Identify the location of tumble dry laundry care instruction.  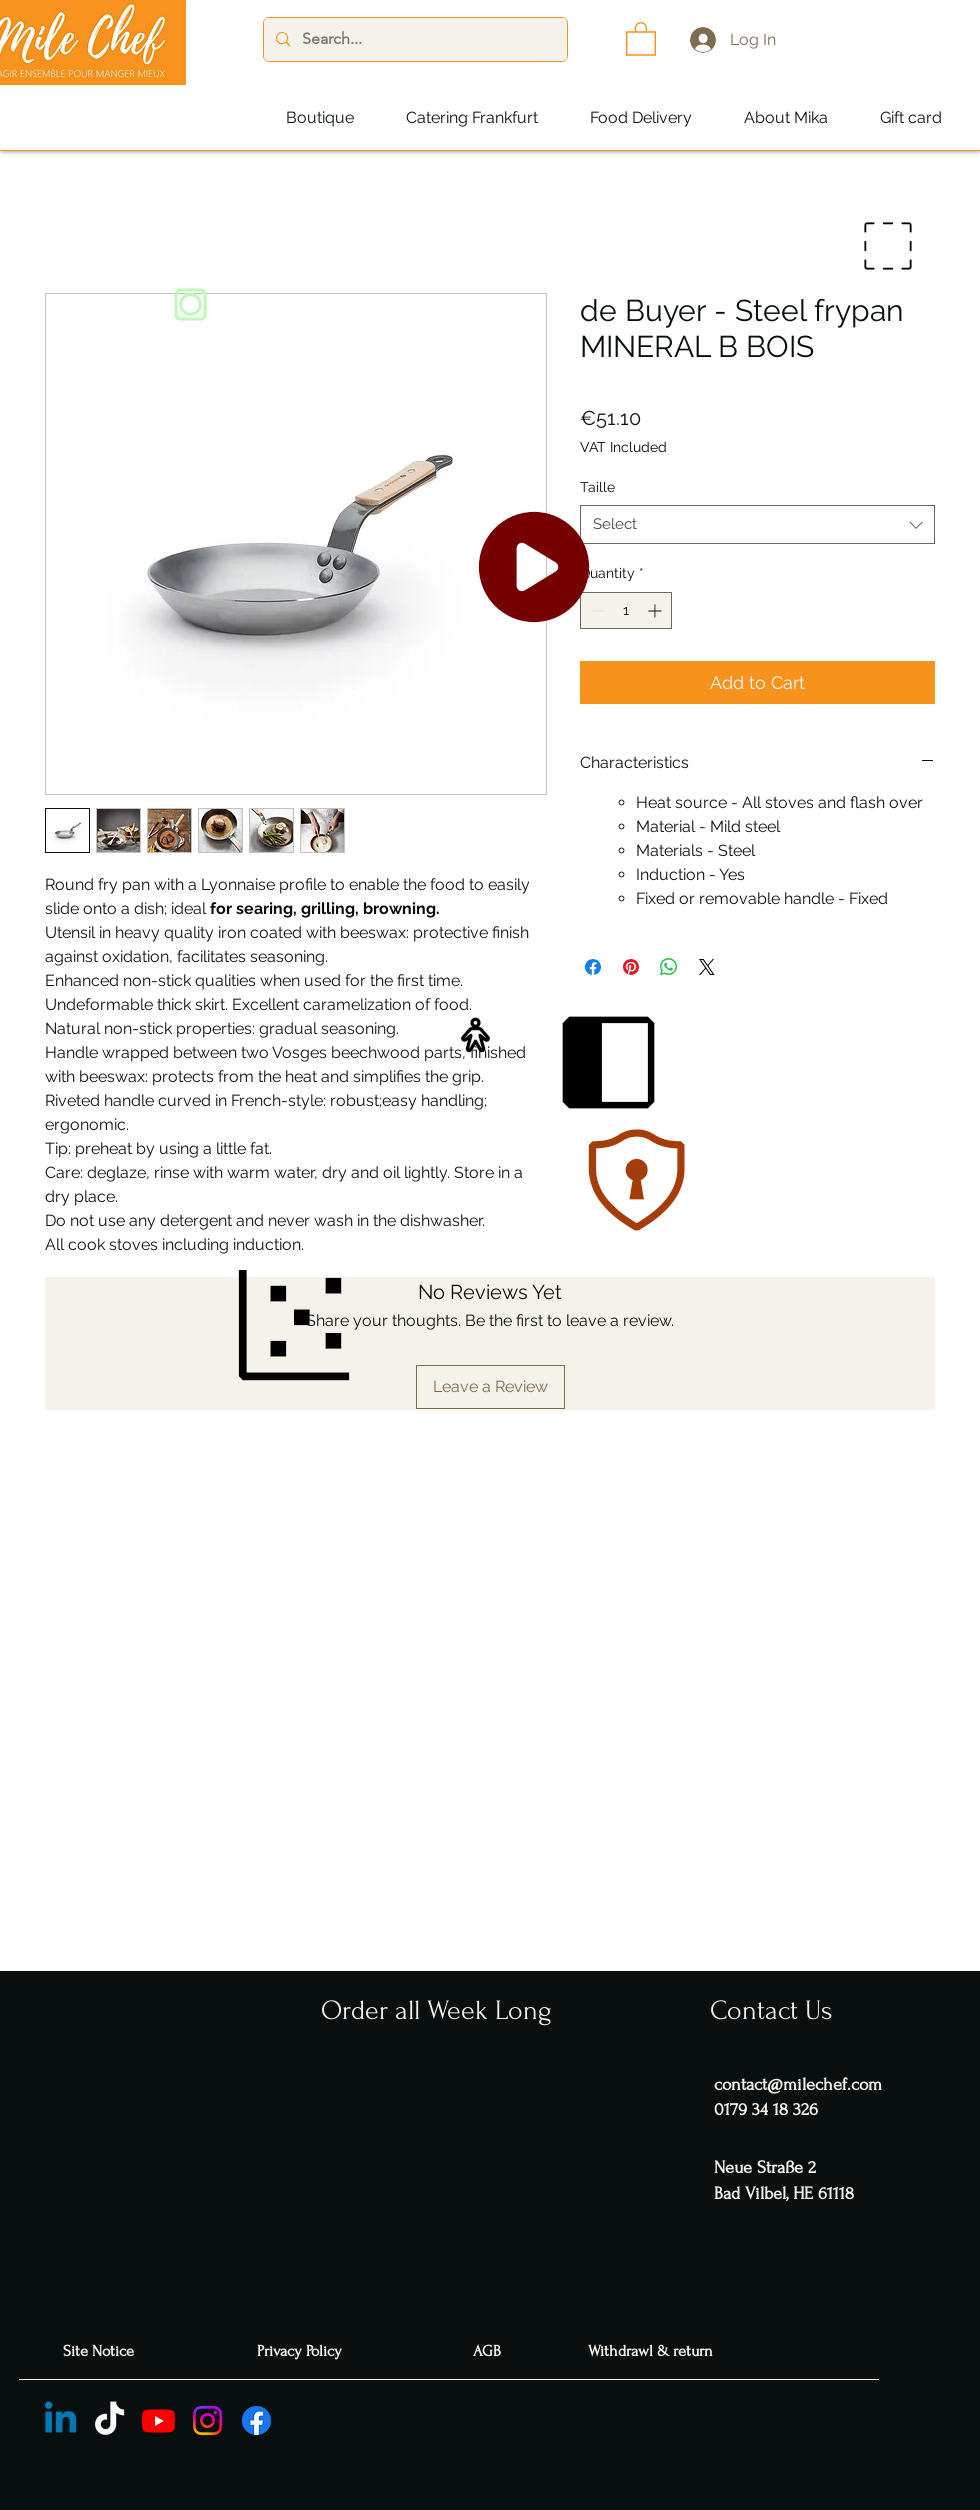
(190, 304).